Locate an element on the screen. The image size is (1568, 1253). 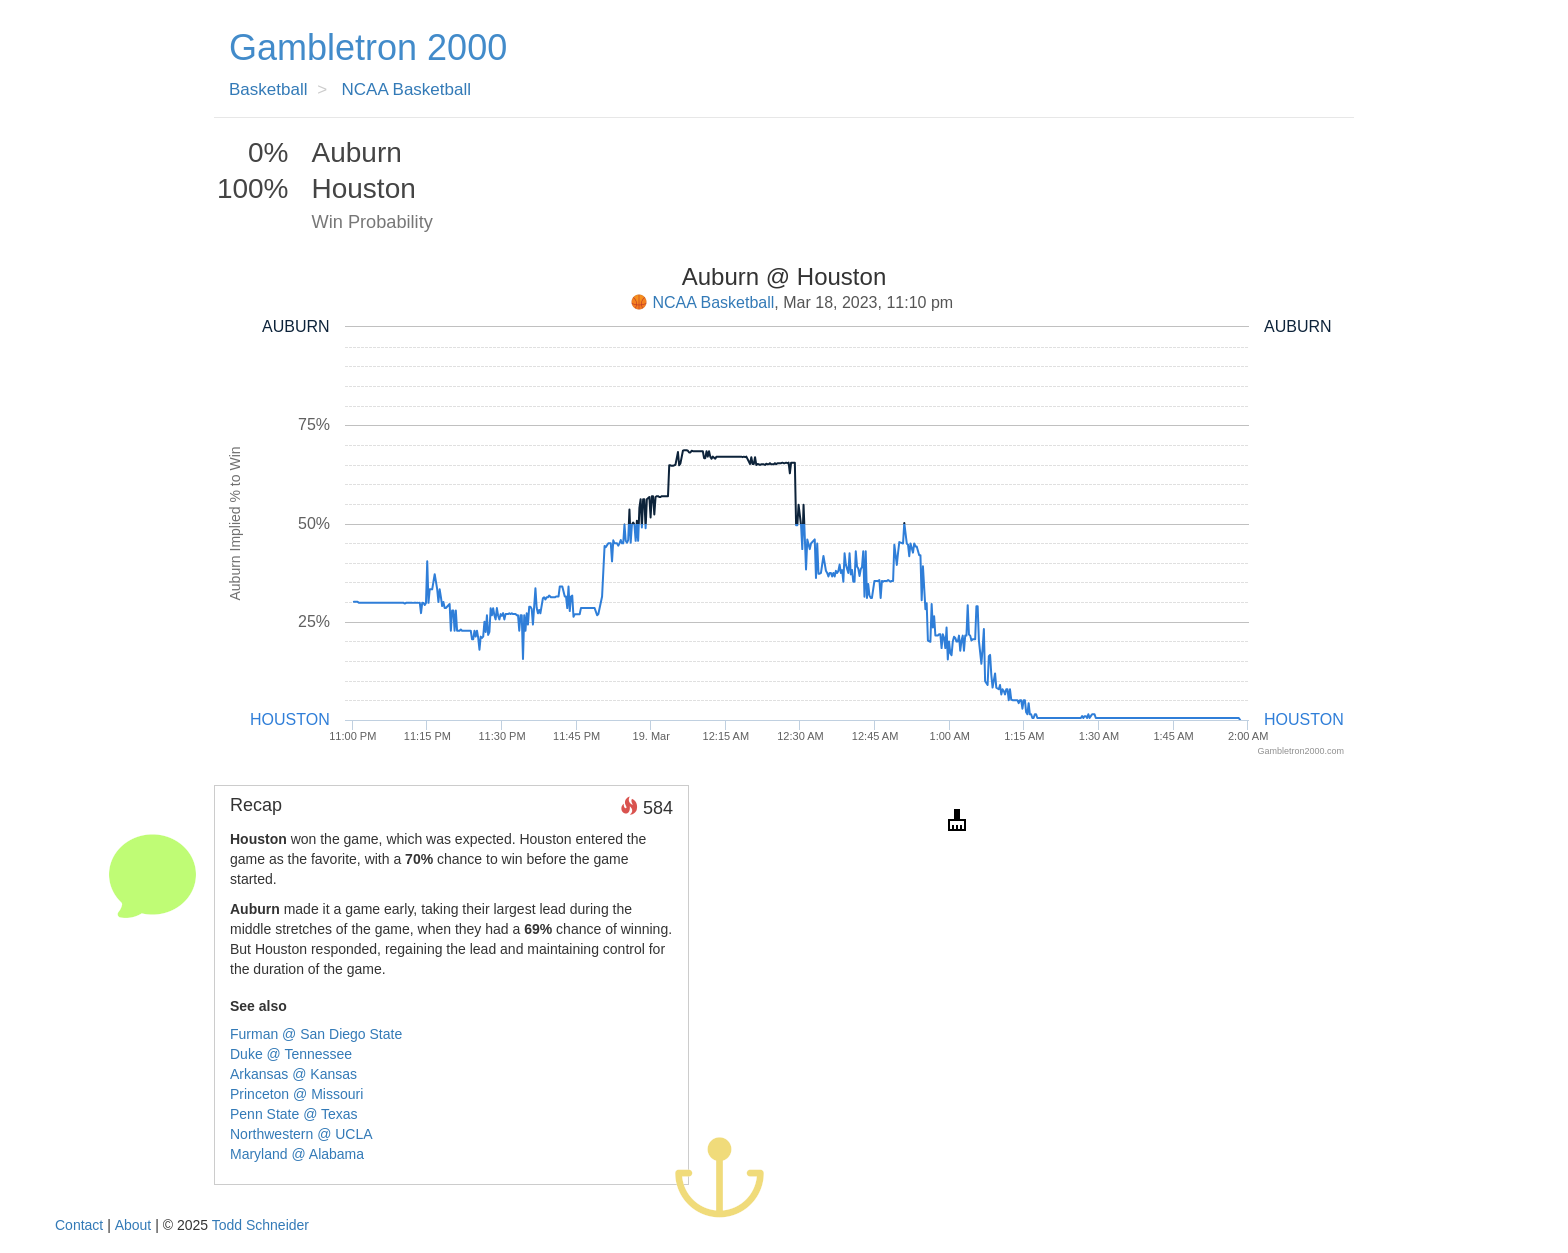
open chat or messaging is located at coordinates (152, 874).